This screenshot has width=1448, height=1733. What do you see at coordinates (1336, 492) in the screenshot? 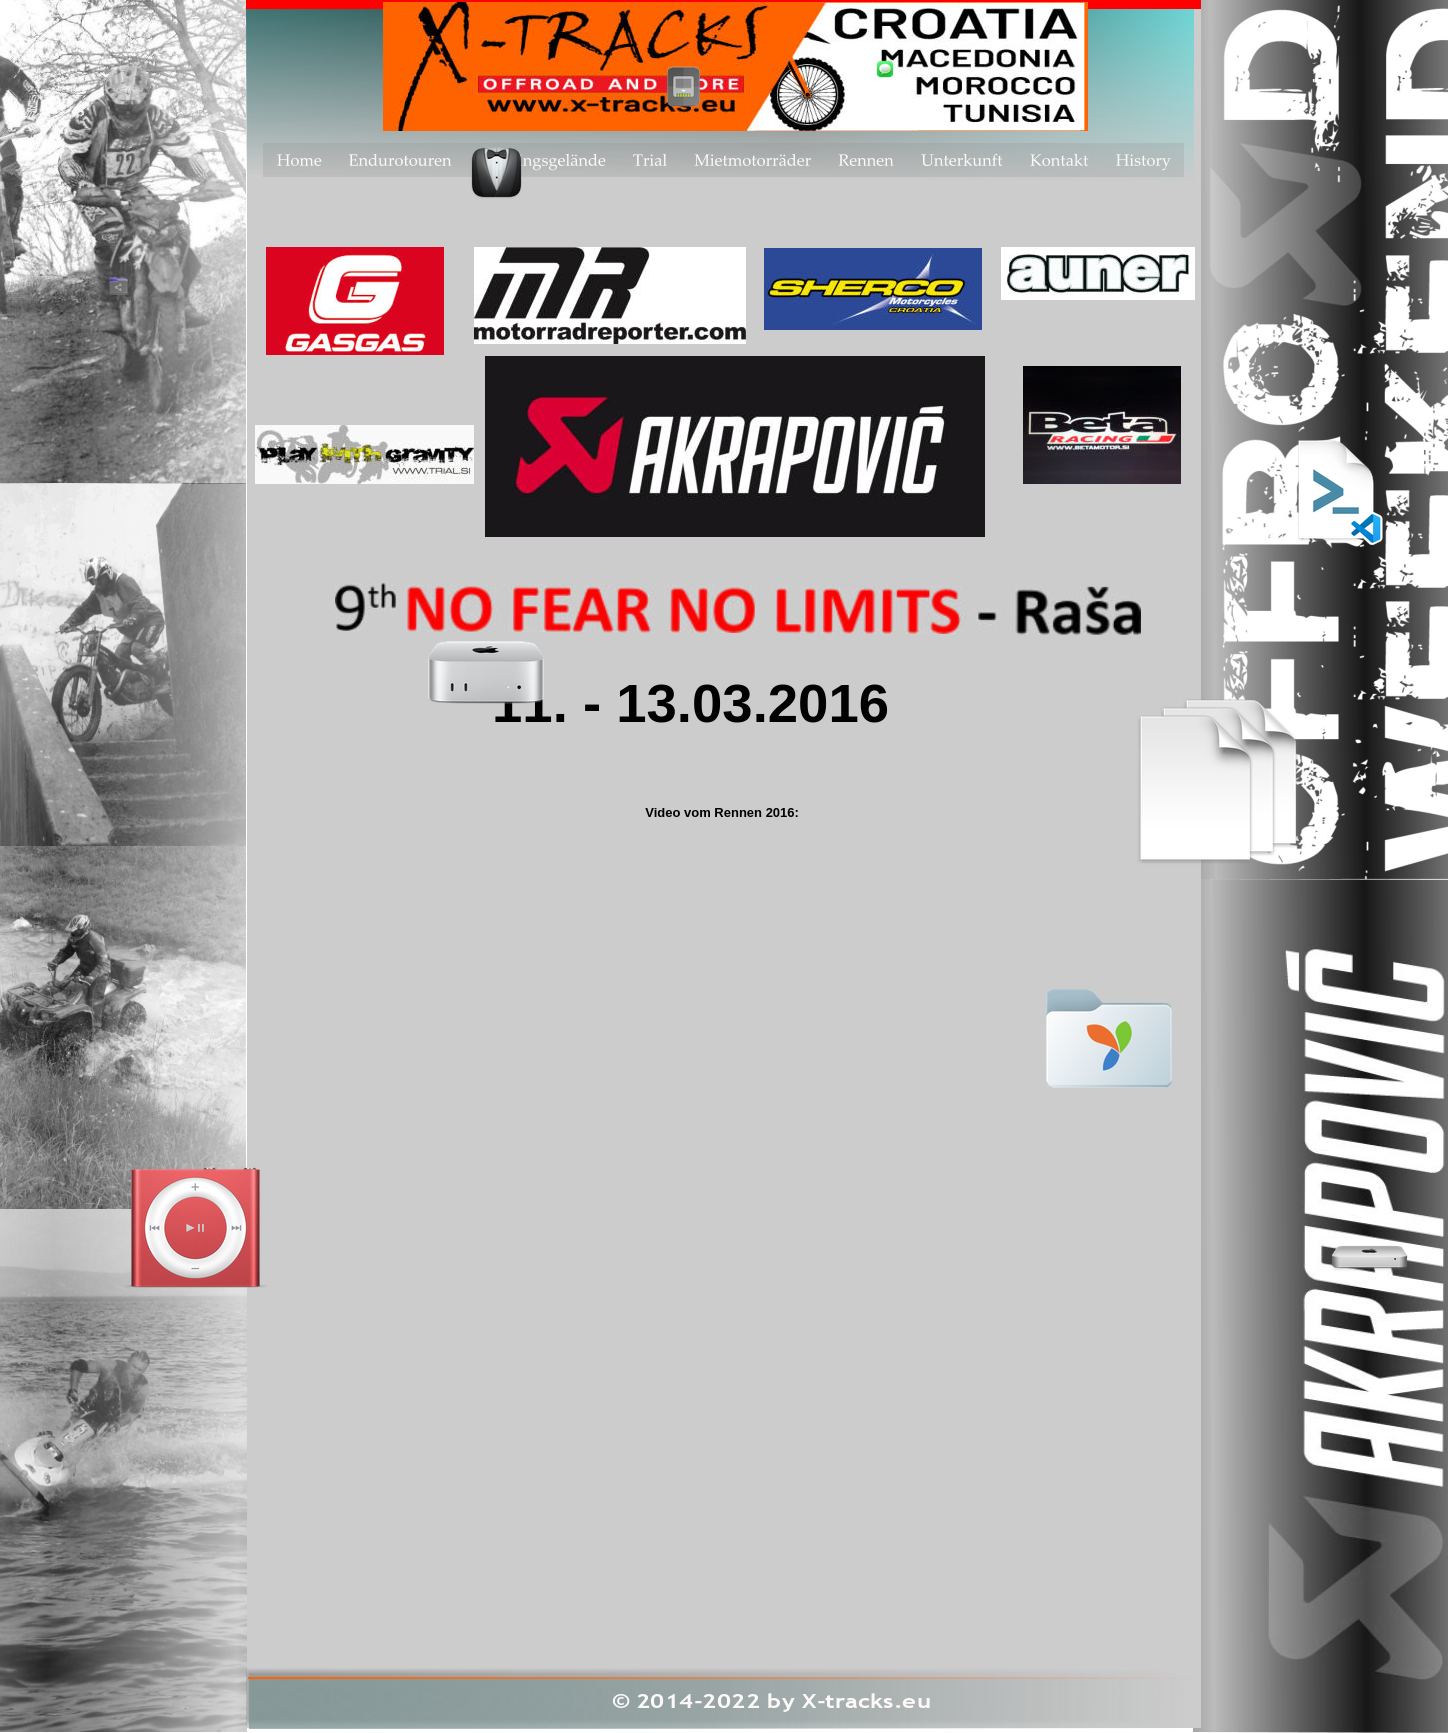
I see `open a PowerShell script file in Visual Studio Code` at bounding box center [1336, 492].